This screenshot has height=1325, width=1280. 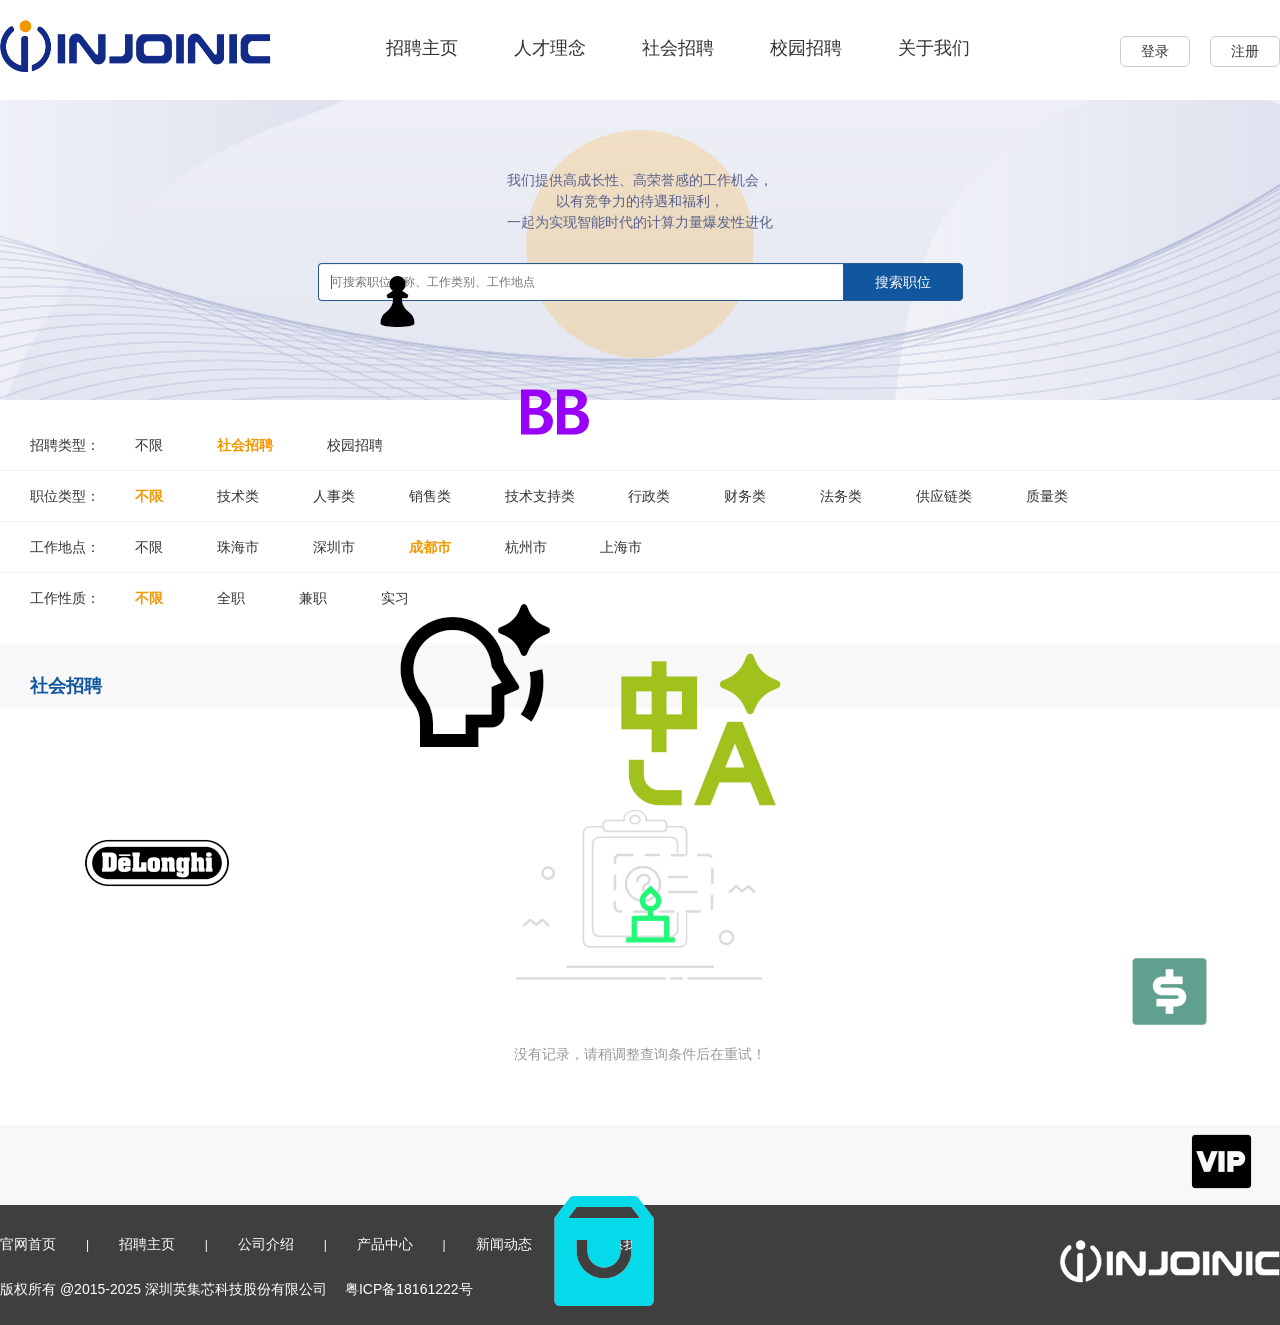 What do you see at coordinates (604, 1251) in the screenshot?
I see `view your shopping bag` at bounding box center [604, 1251].